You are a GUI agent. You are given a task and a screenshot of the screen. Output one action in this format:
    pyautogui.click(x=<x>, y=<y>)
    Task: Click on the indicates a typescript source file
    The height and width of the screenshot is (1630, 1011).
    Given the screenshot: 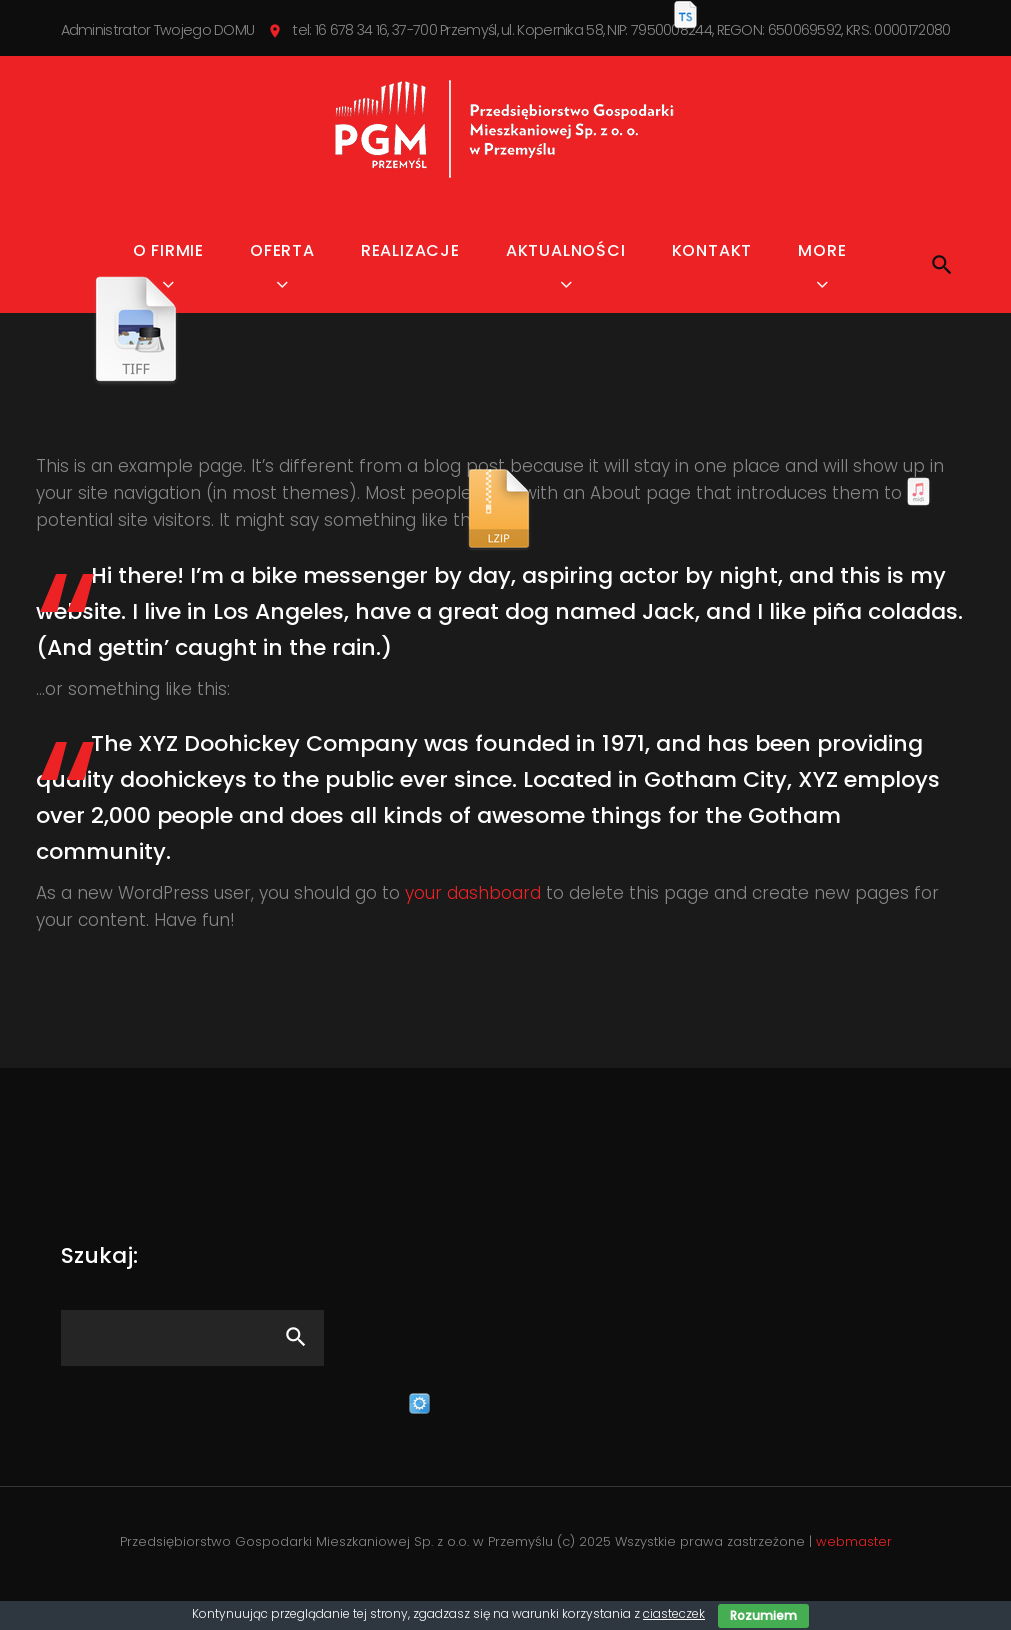 What is the action you would take?
    pyautogui.click(x=685, y=14)
    